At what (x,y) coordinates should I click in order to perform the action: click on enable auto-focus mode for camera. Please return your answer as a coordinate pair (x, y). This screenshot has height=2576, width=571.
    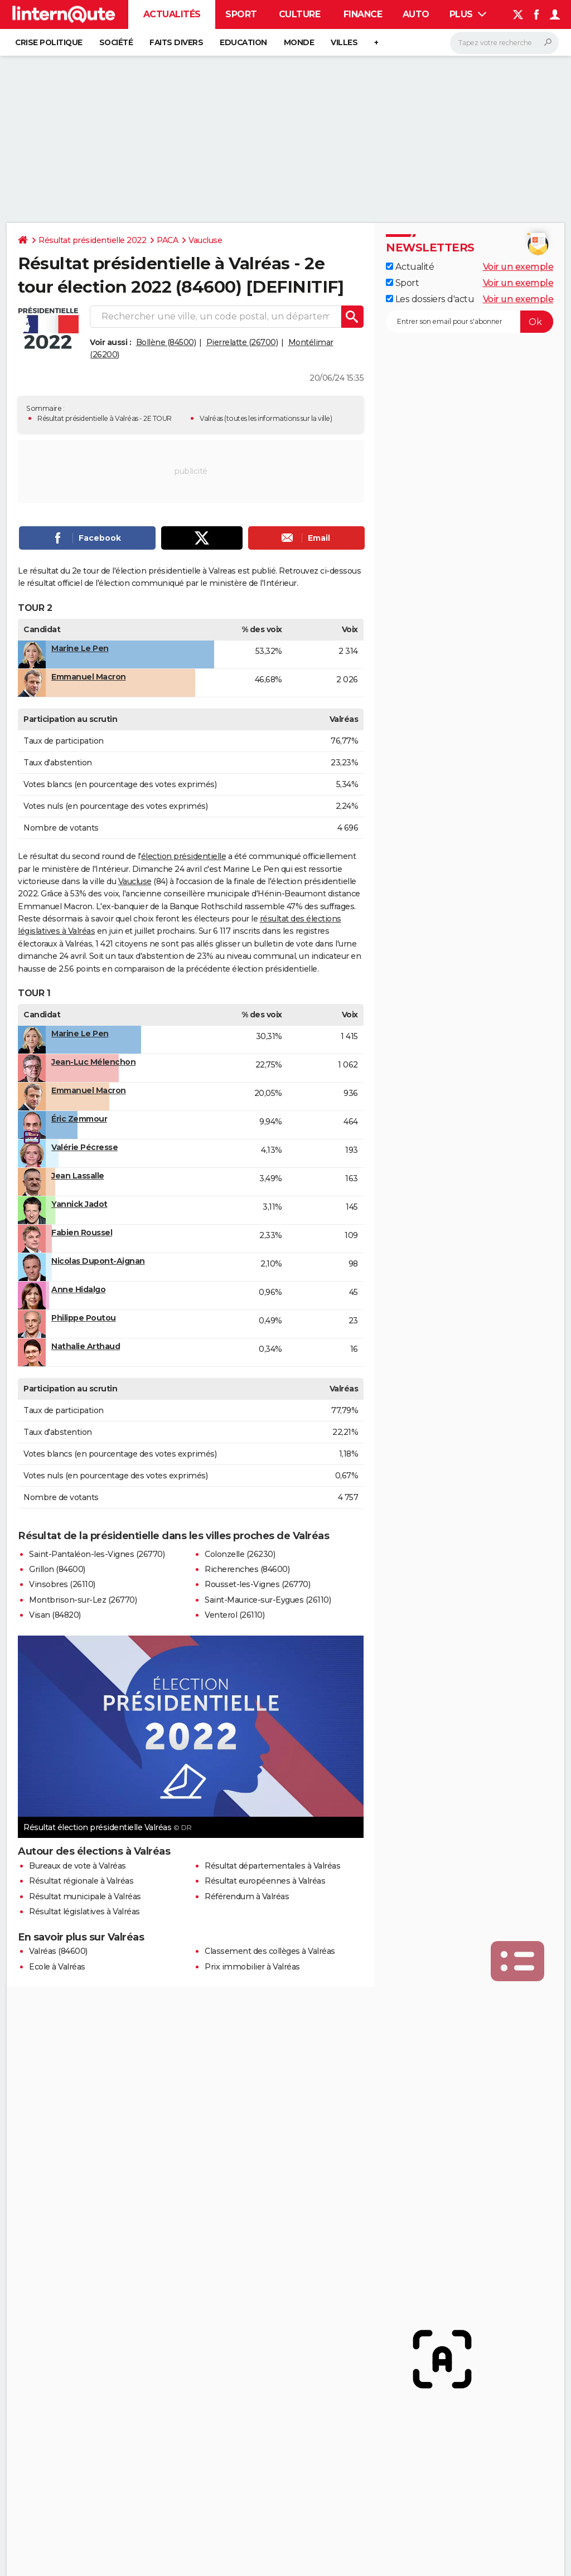
    Looking at the image, I should click on (442, 2359).